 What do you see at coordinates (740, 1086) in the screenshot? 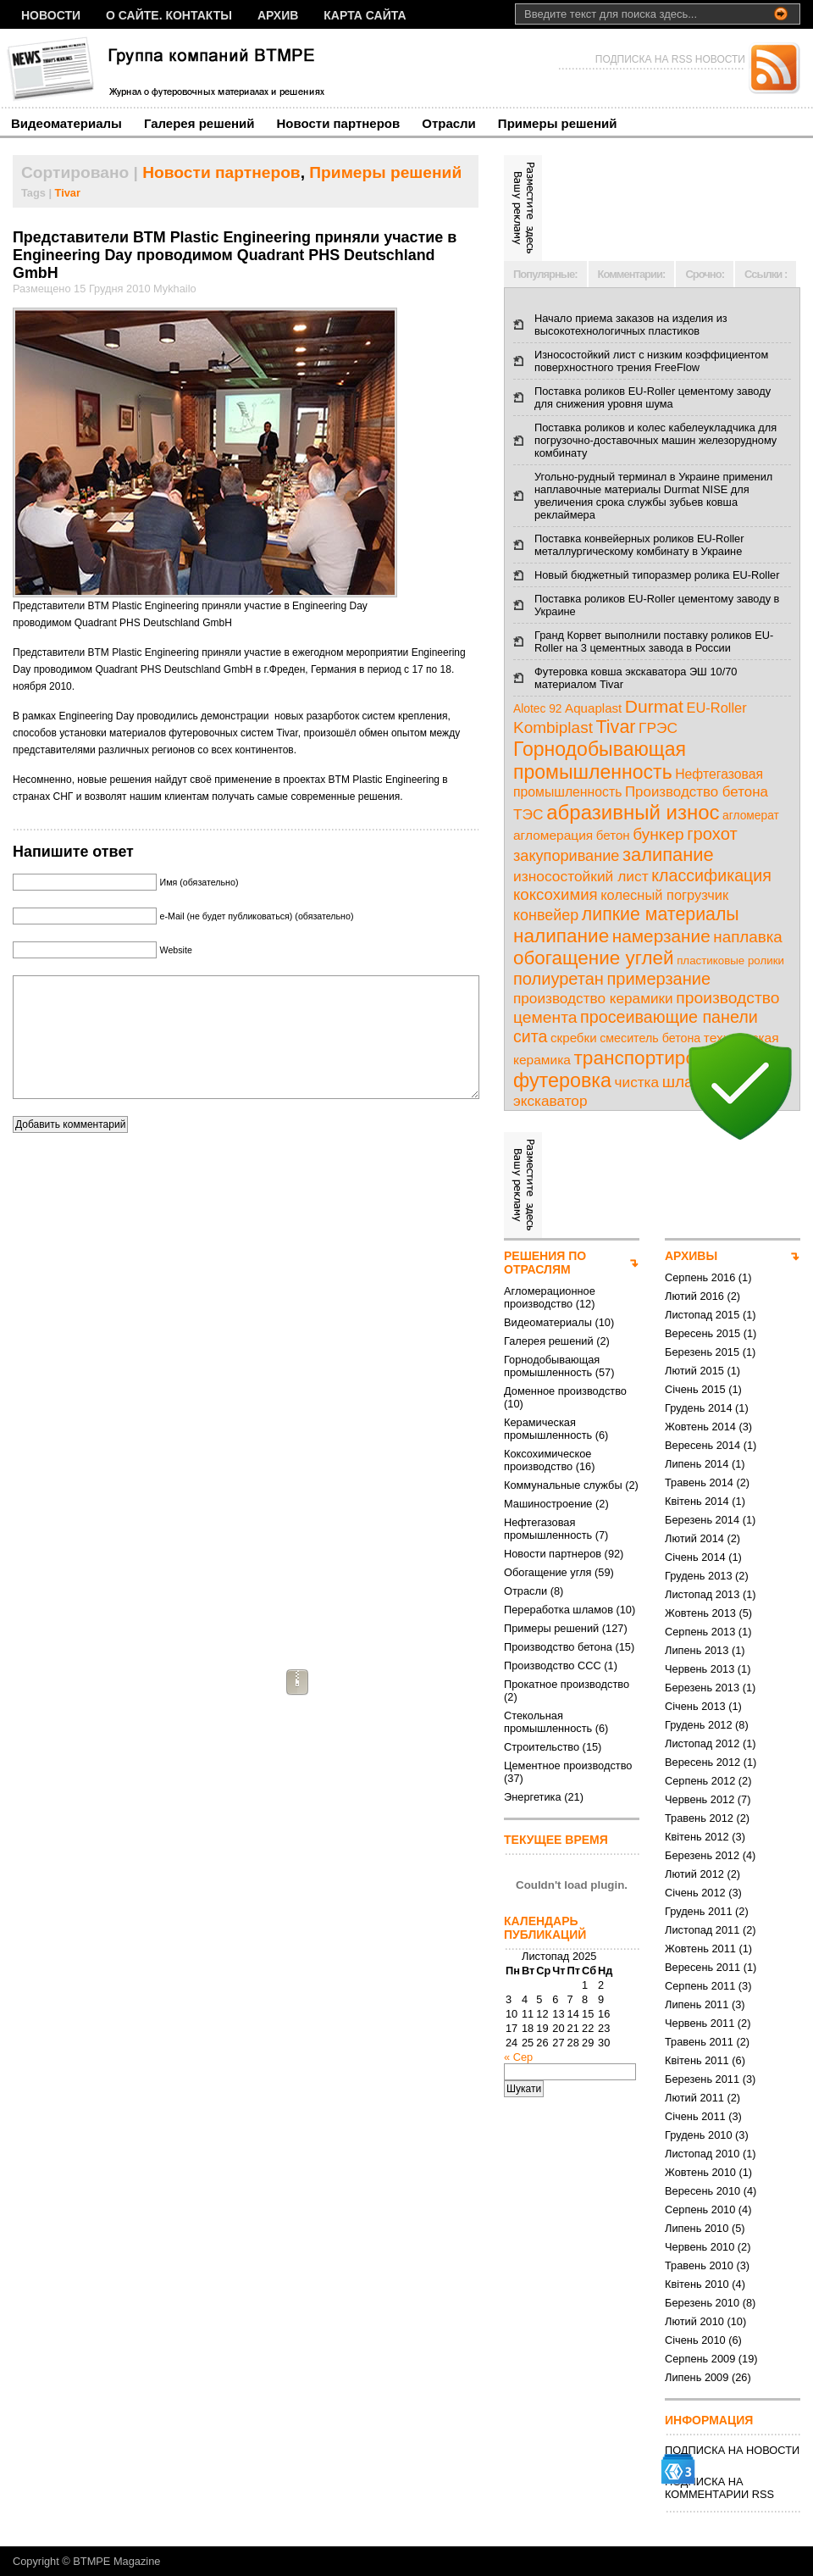
I see `indicates system security check passed` at bounding box center [740, 1086].